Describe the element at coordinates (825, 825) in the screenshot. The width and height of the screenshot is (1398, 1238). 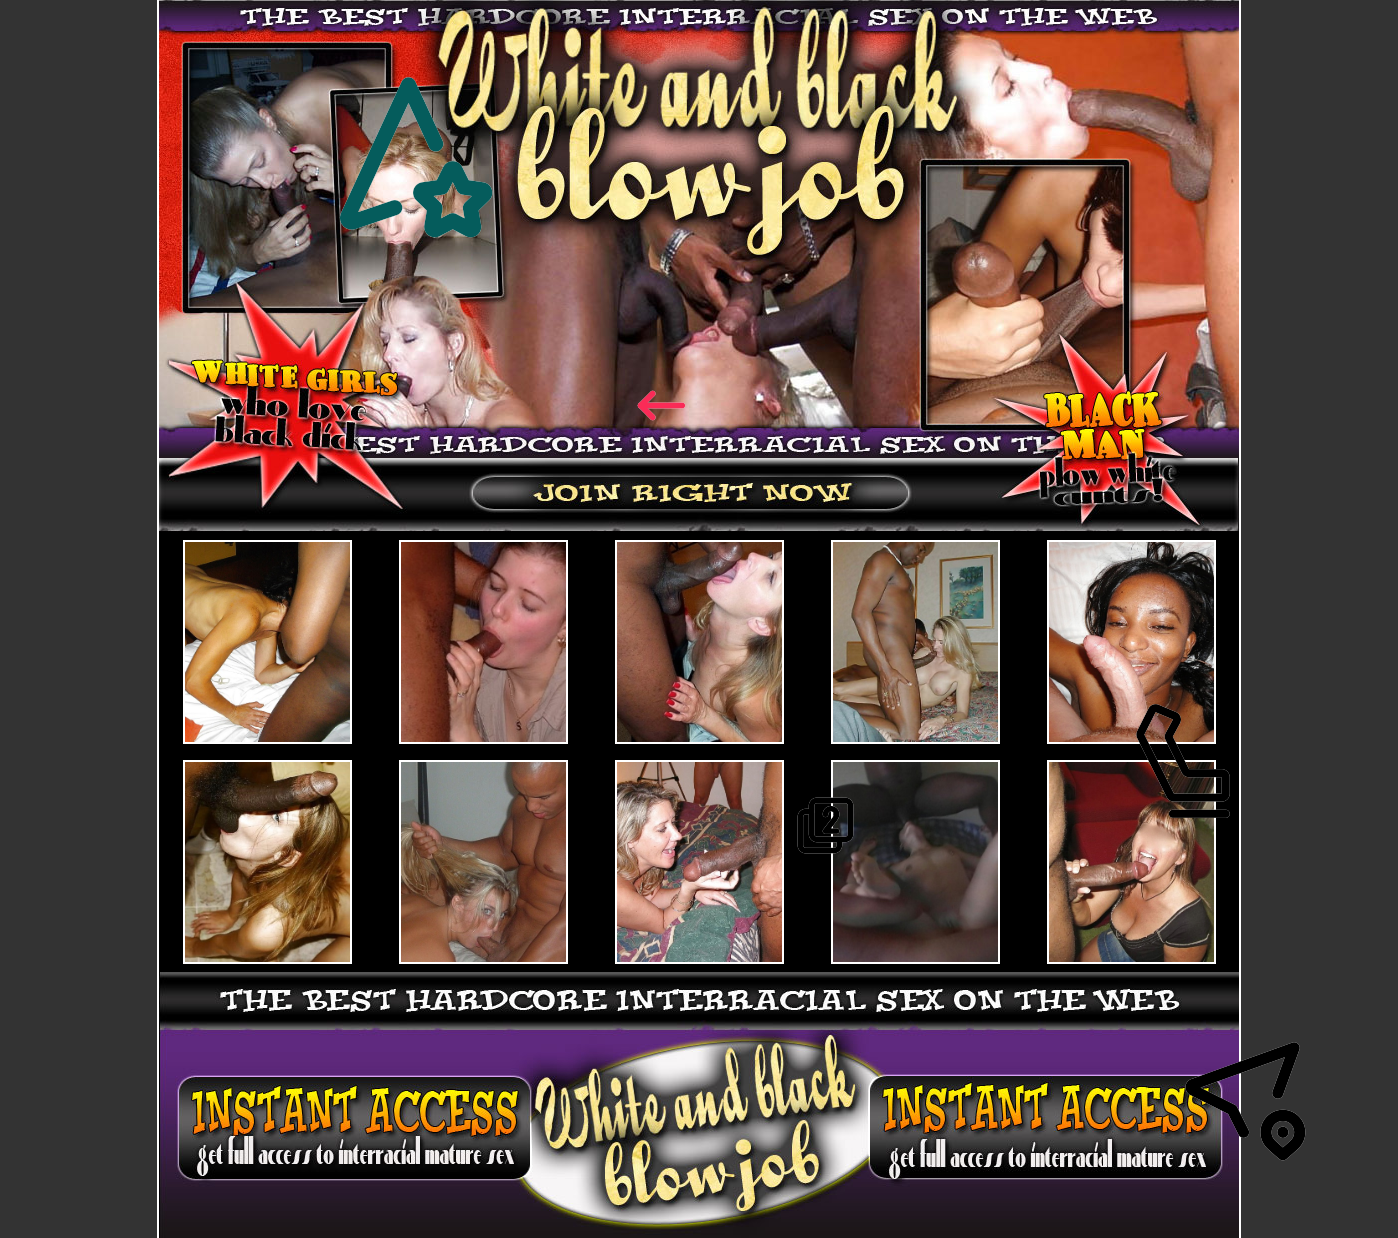
I see `view second item in a collection` at that location.